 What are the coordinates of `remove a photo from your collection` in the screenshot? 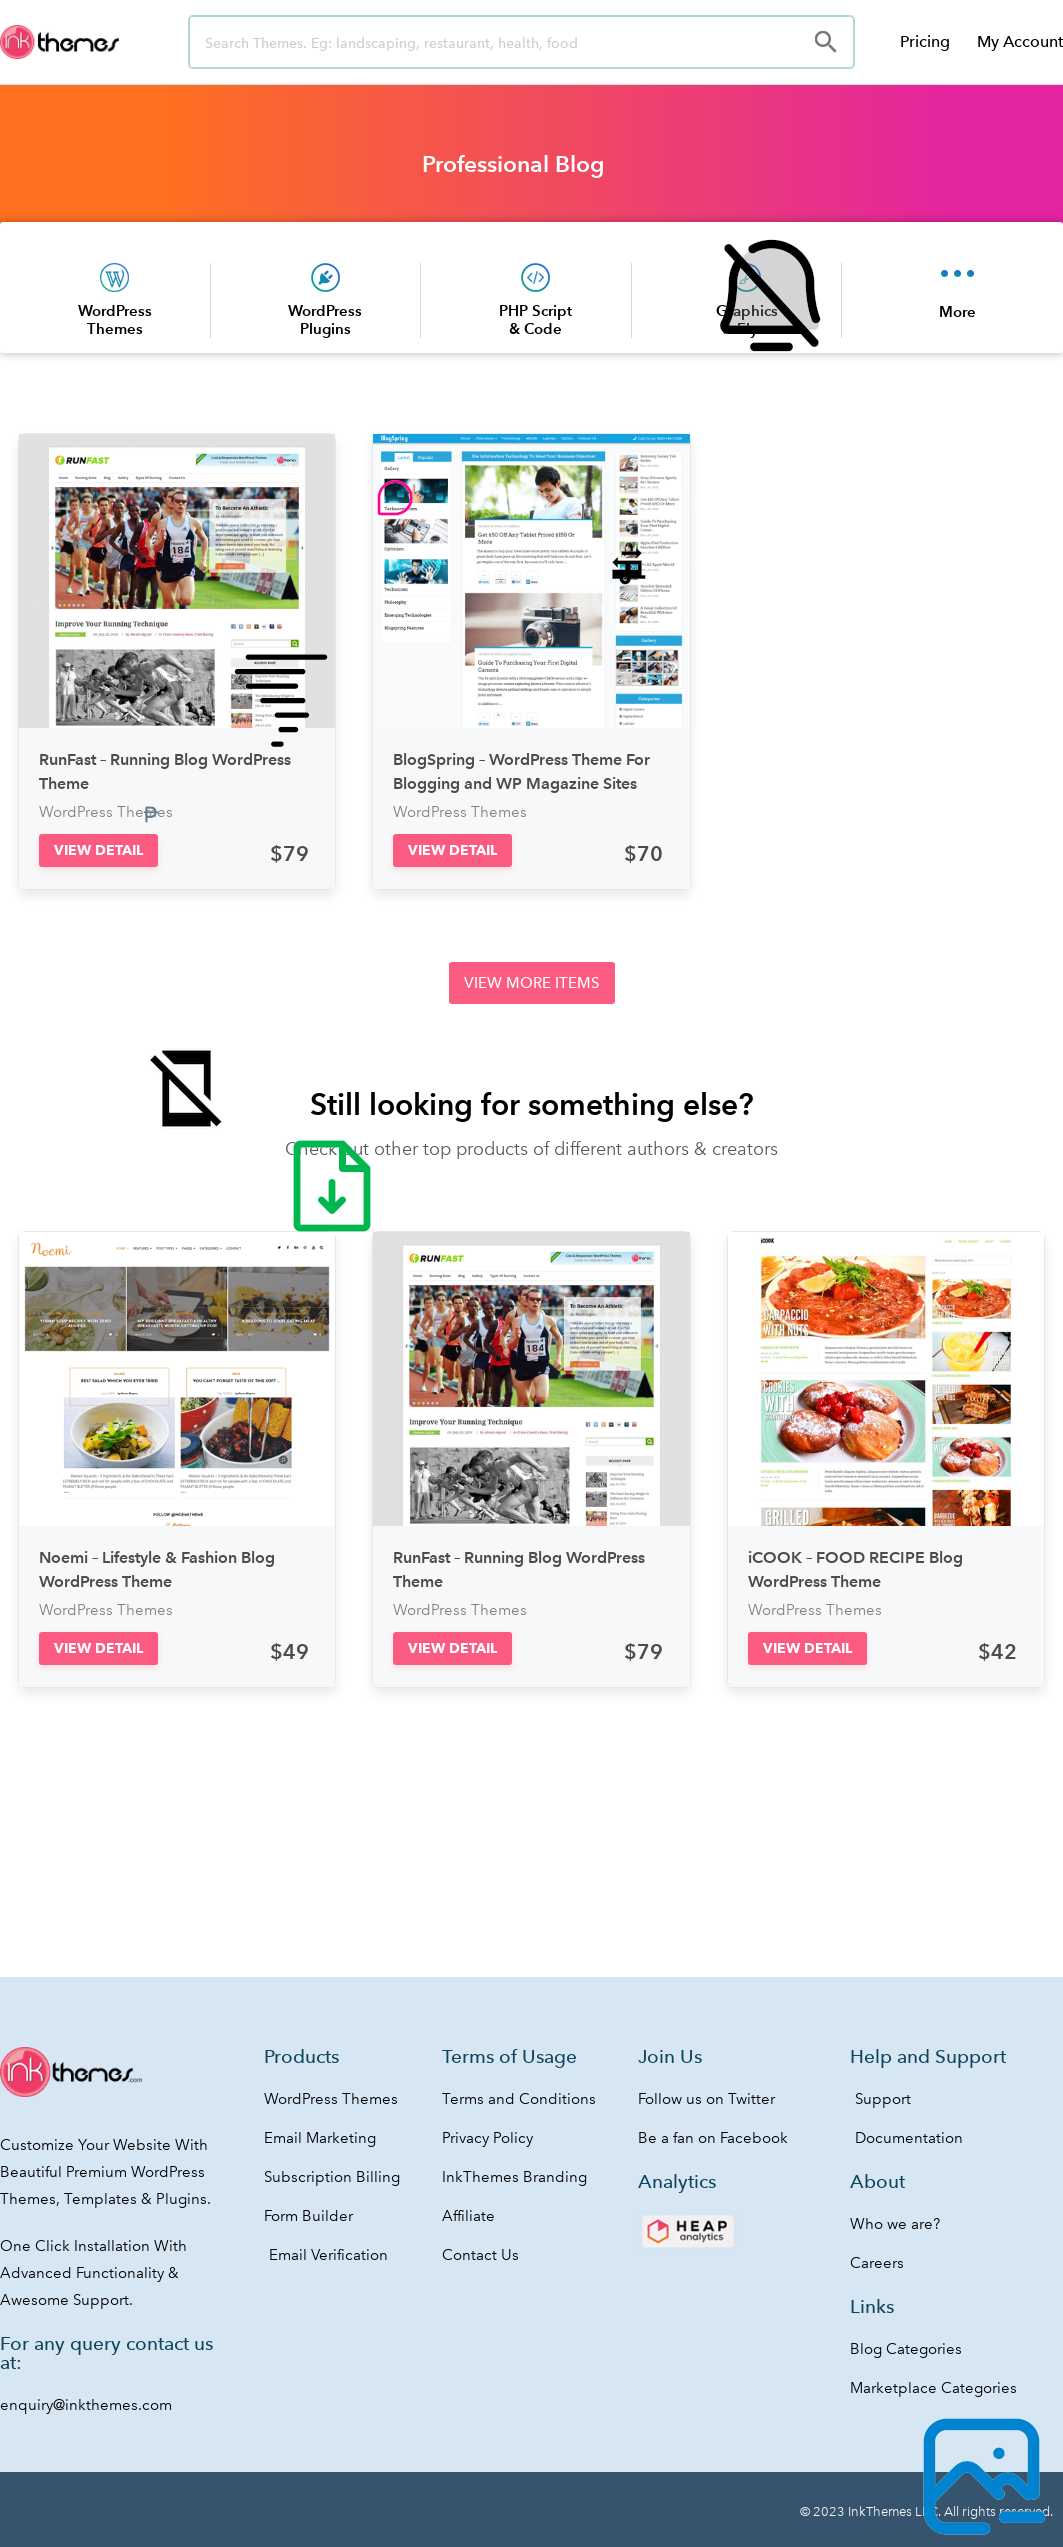 It's located at (981, 2476).